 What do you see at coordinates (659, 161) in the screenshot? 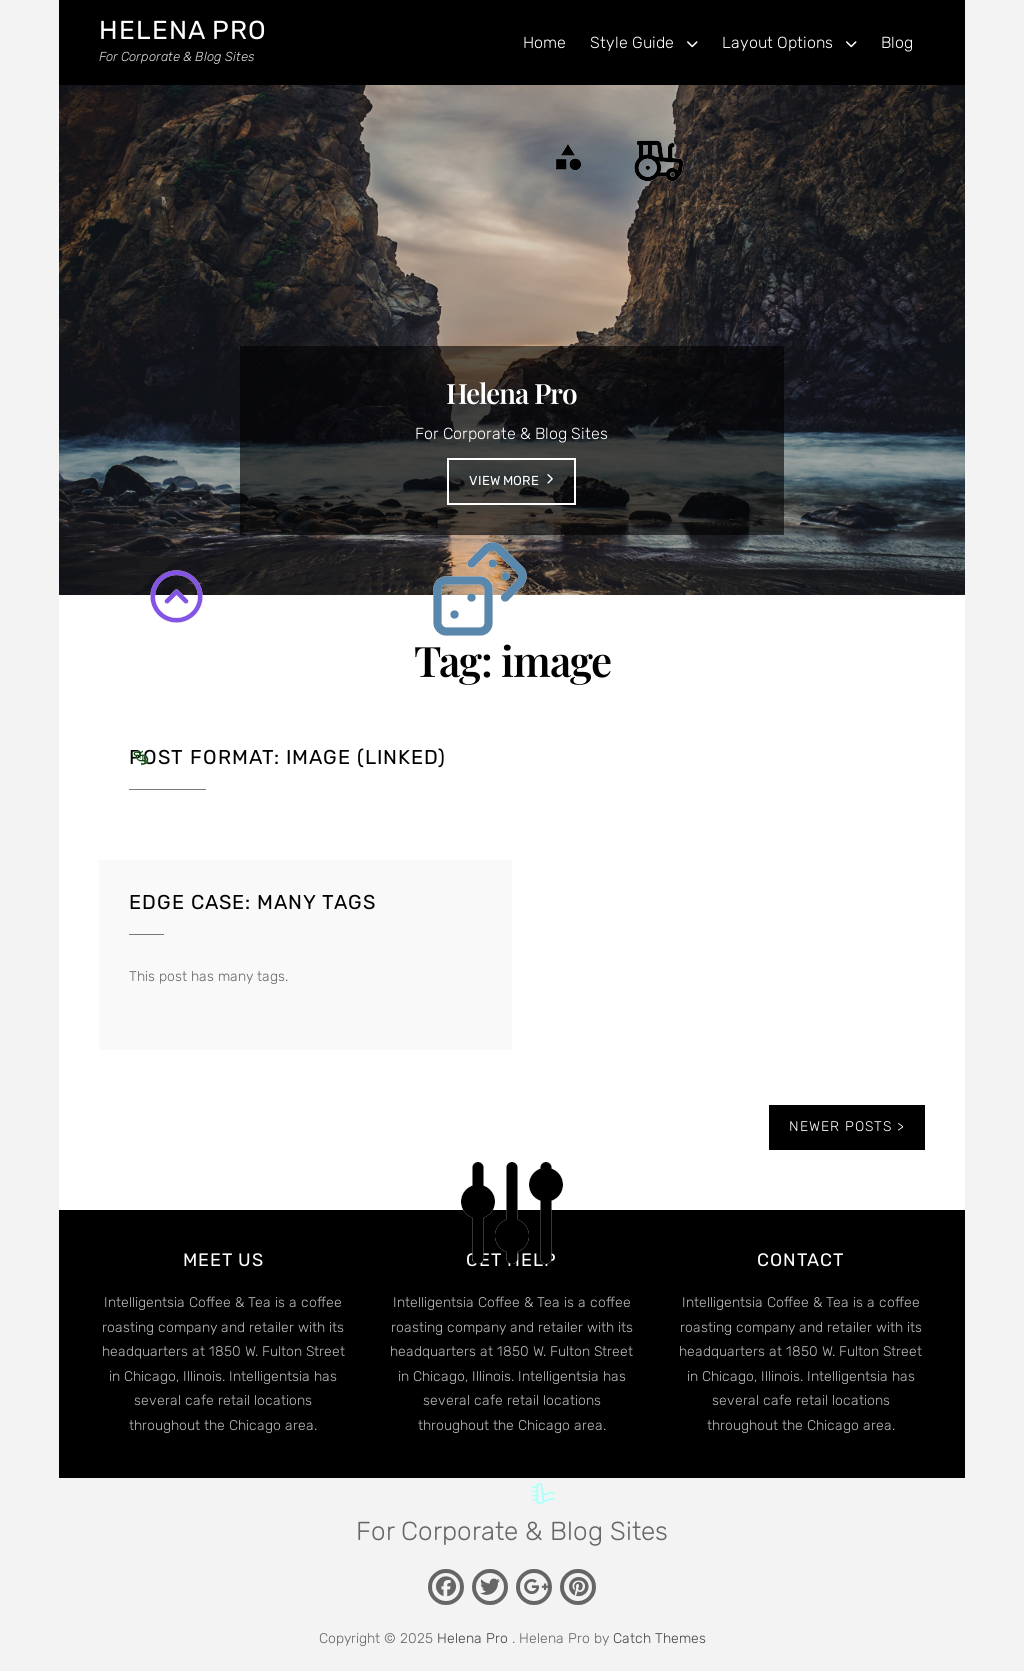
I see `access farm or agricultural equipment settings` at bounding box center [659, 161].